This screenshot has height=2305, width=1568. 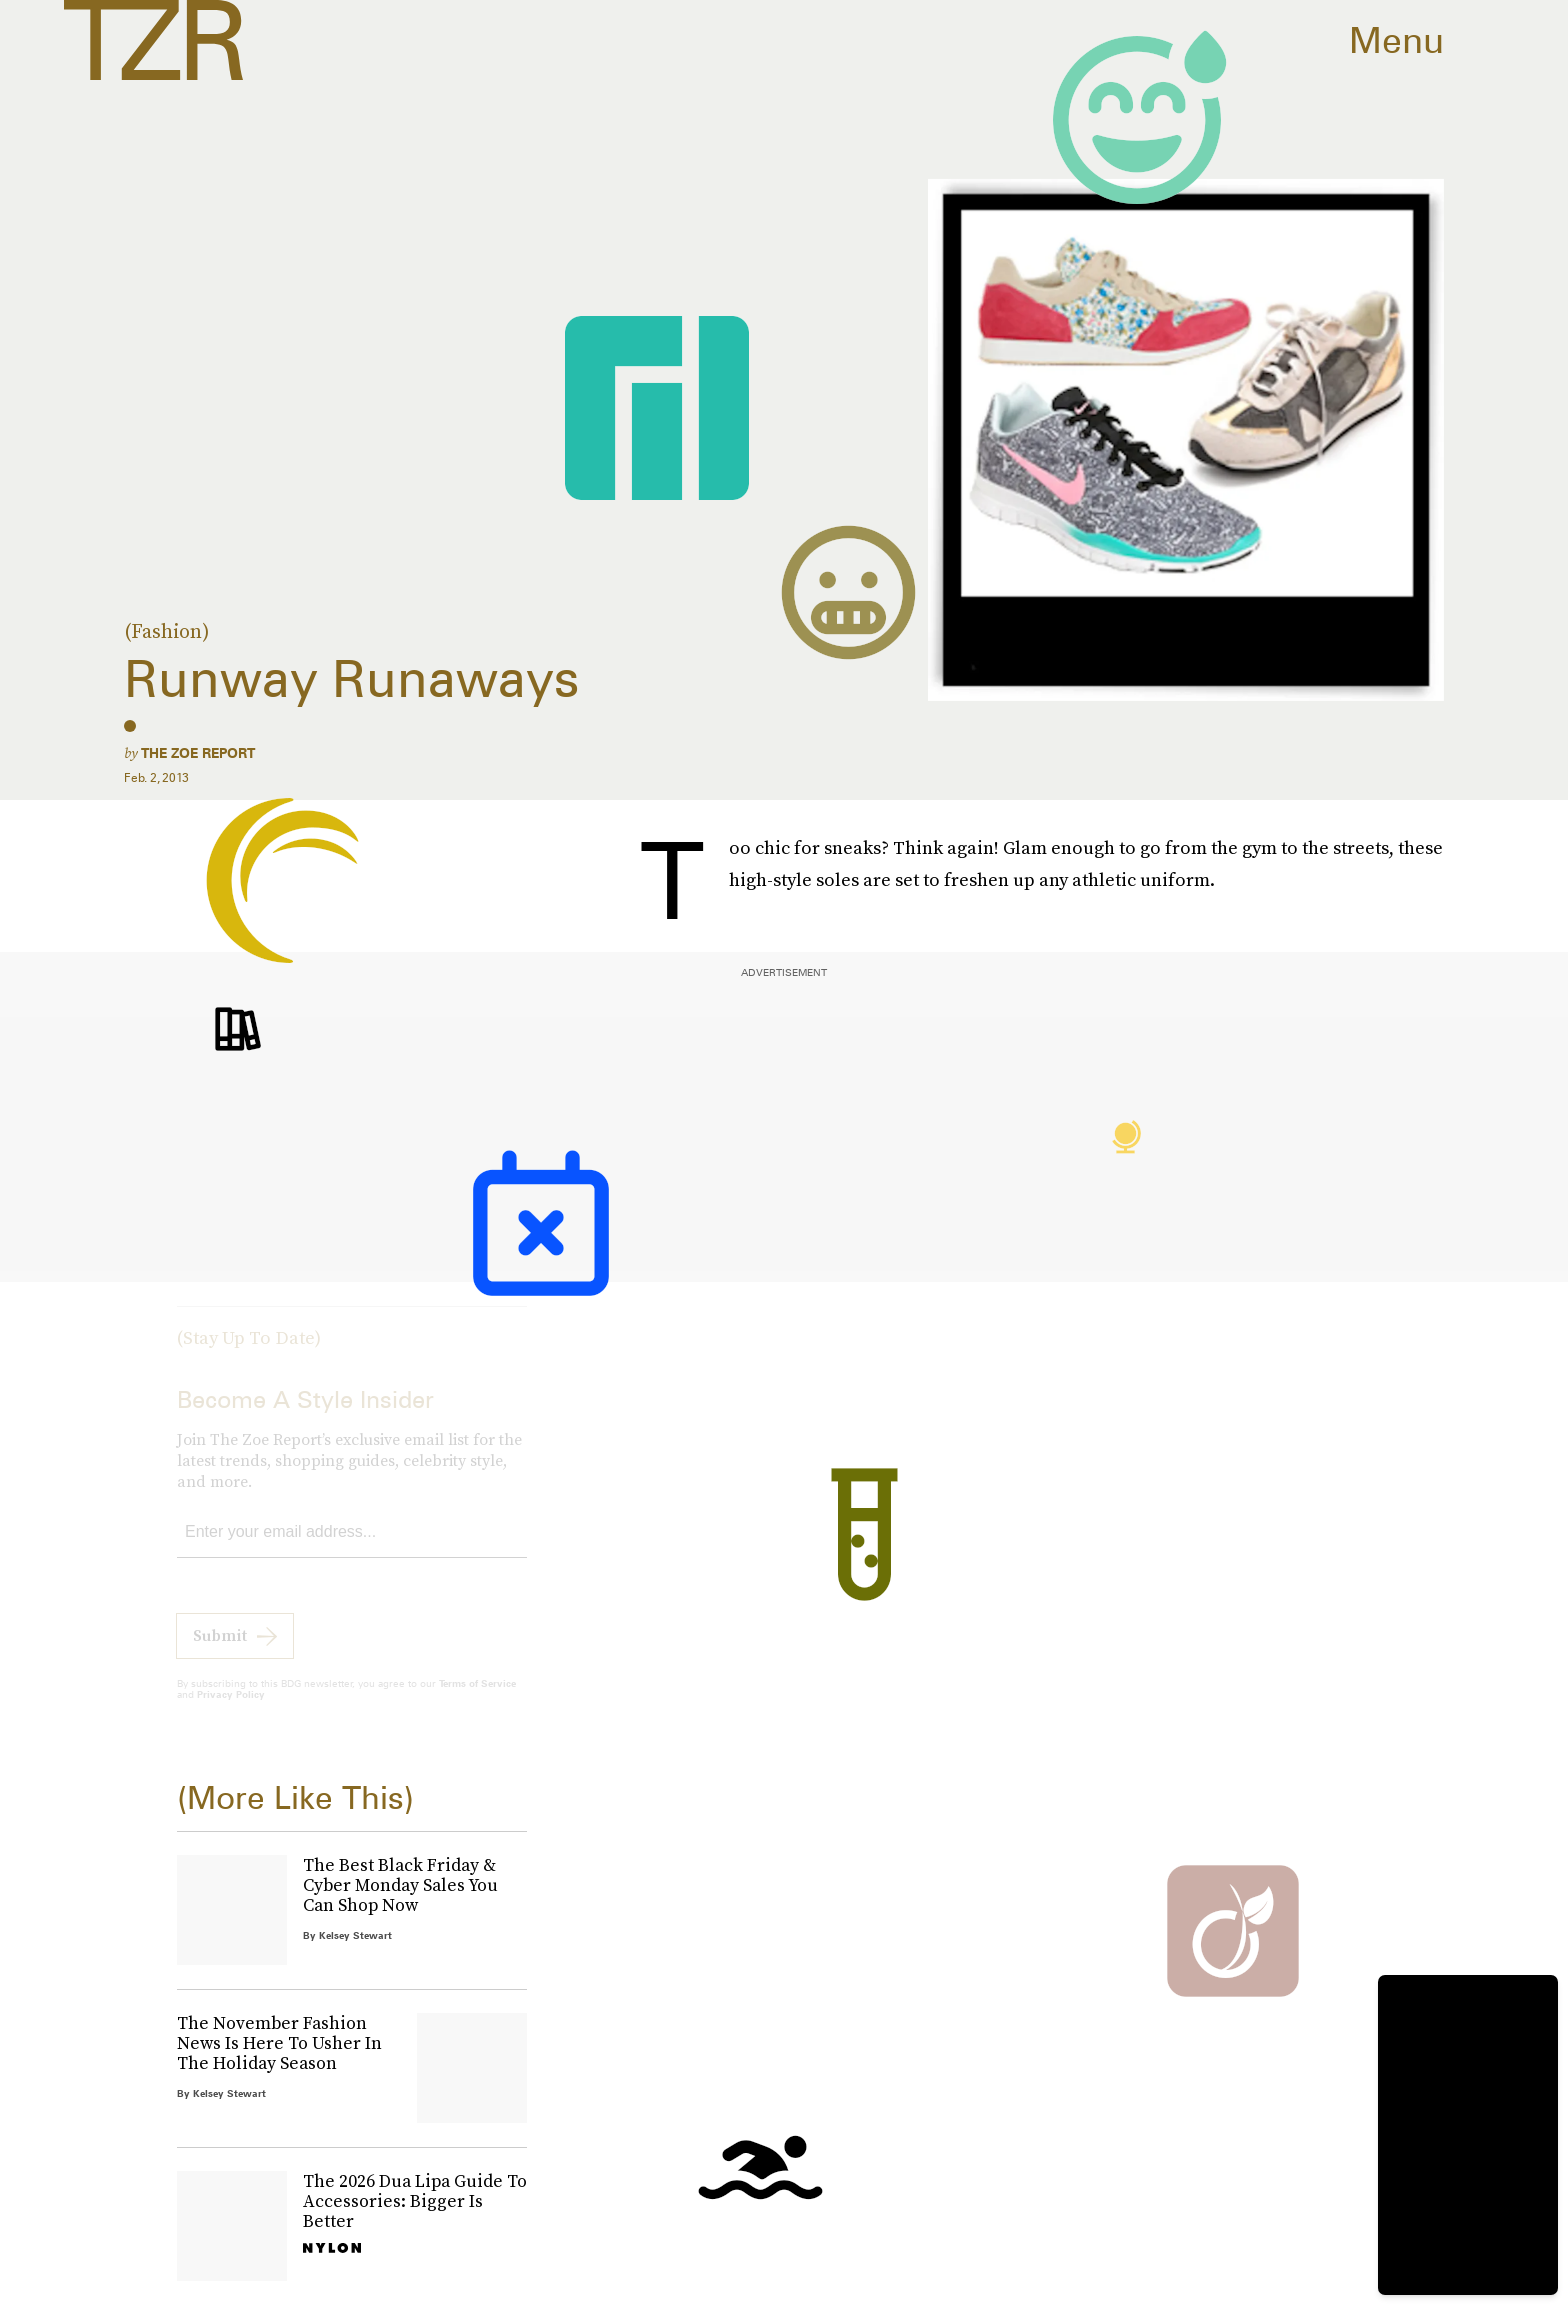 What do you see at coordinates (237, 1029) in the screenshot?
I see `browse your digital library` at bounding box center [237, 1029].